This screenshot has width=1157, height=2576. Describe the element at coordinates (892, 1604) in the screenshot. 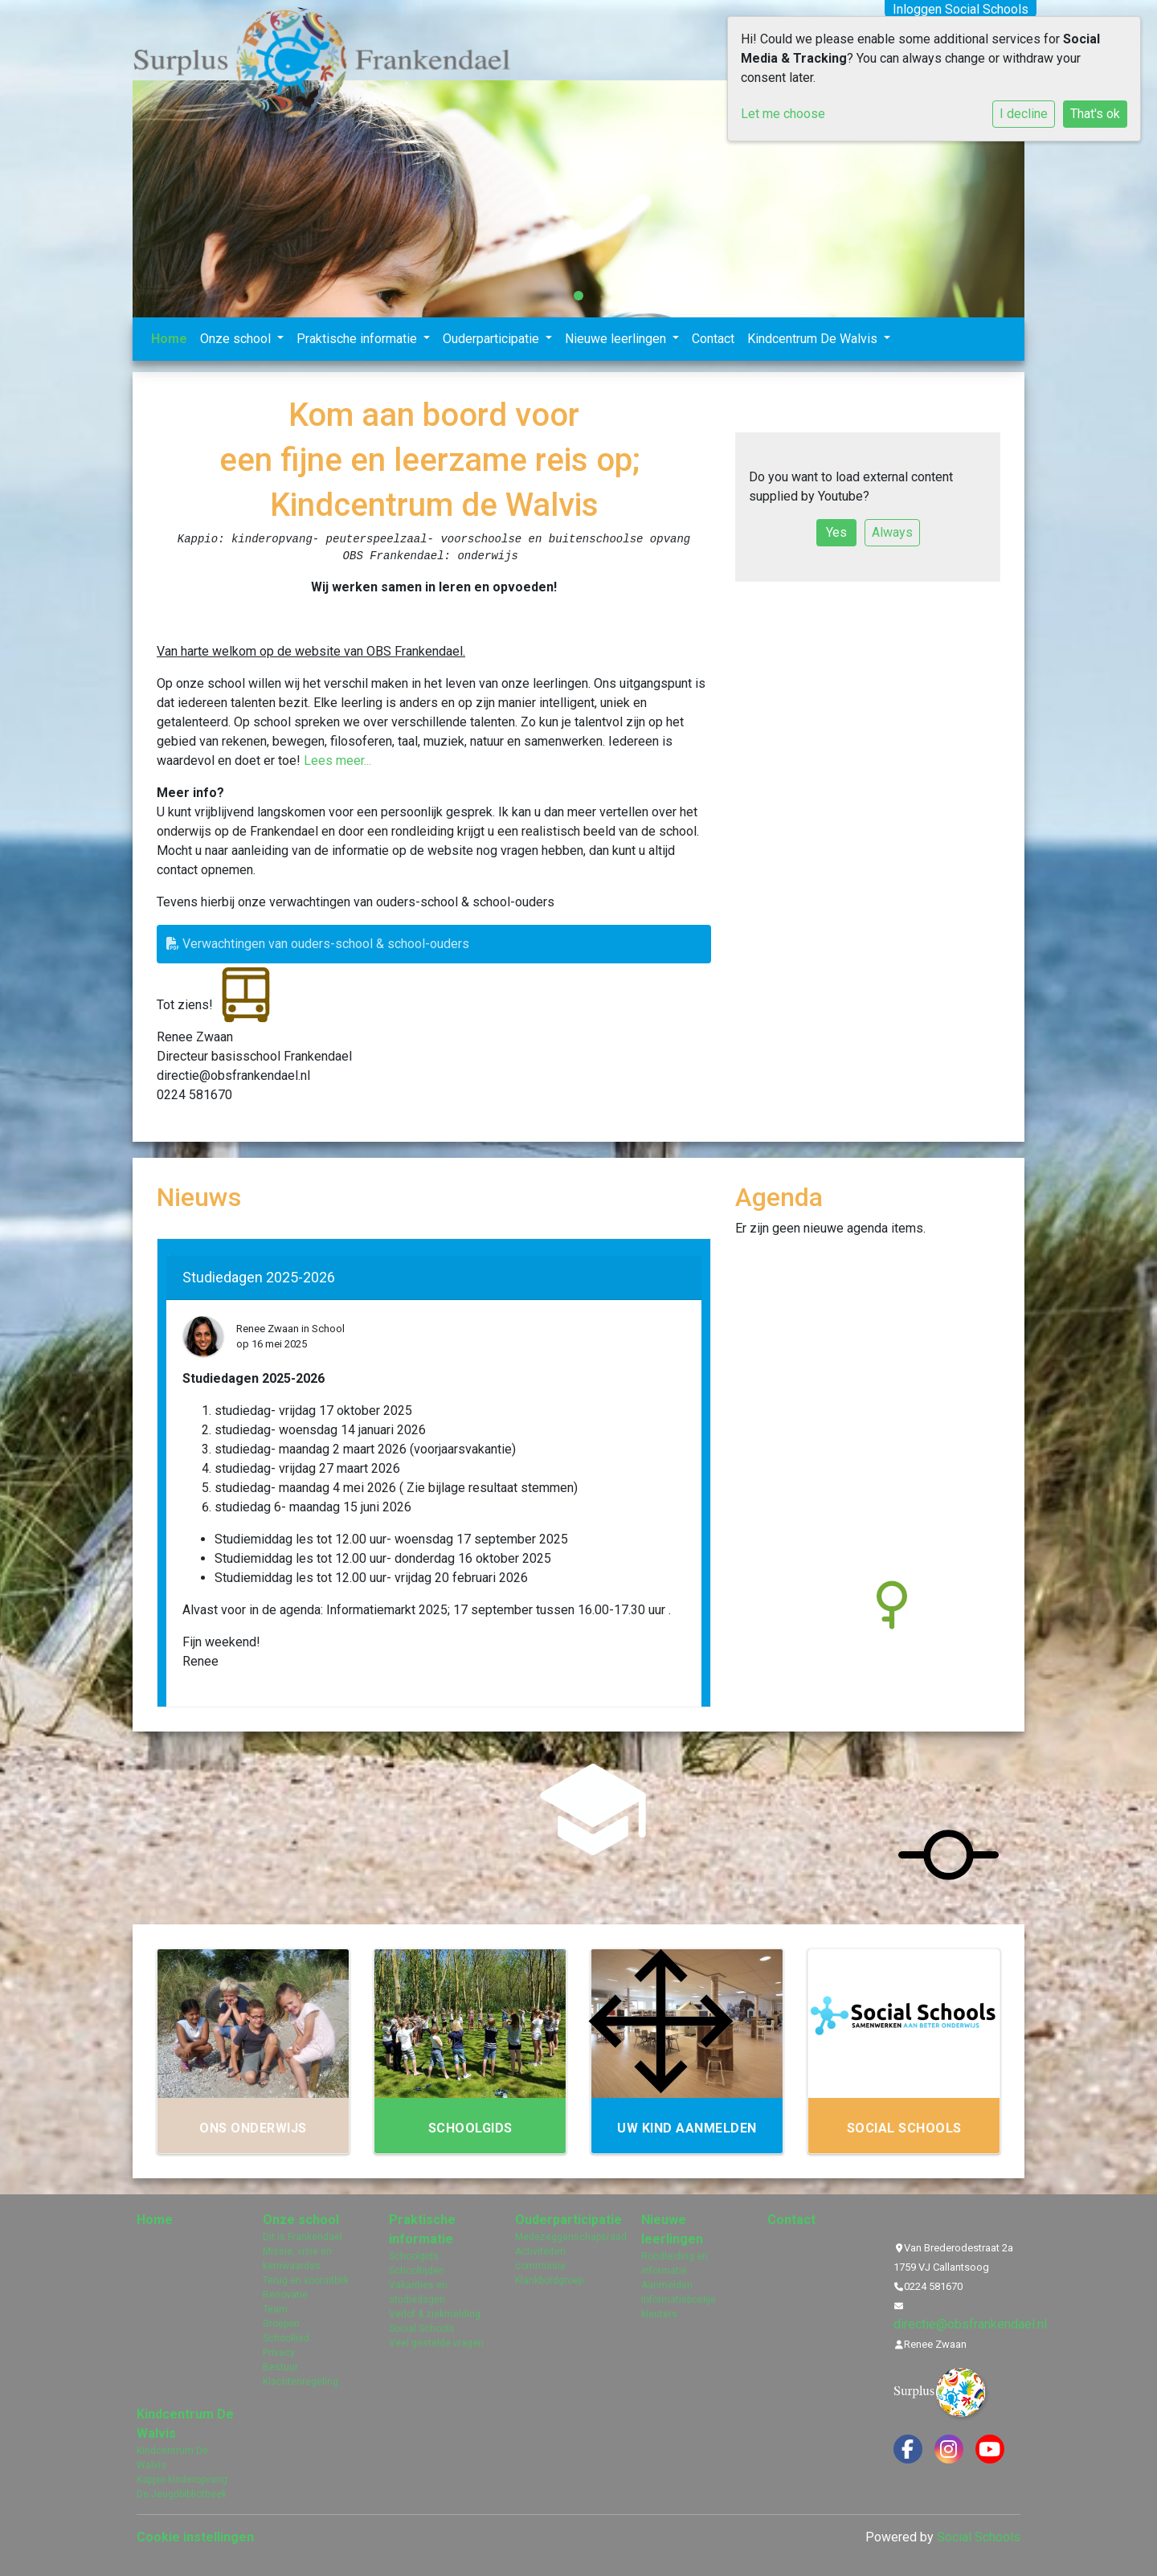

I see `indicates demigirl gender identity` at that location.